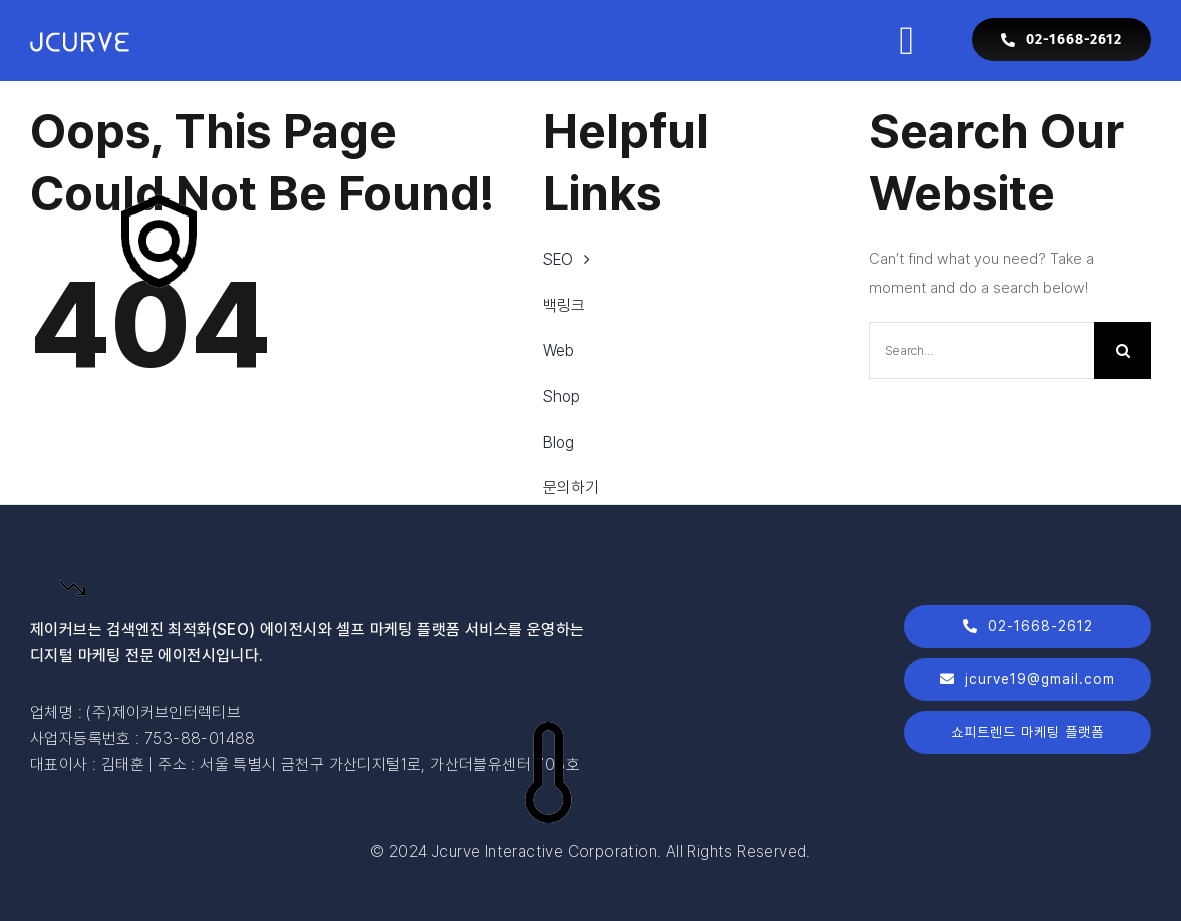 The width and height of the screenshot is (1181, 921). What do you see at coordinates (72, 588) in the screenshot?
I see `indicates a downward trend or declining metrics` at bounding box center [72, 588].